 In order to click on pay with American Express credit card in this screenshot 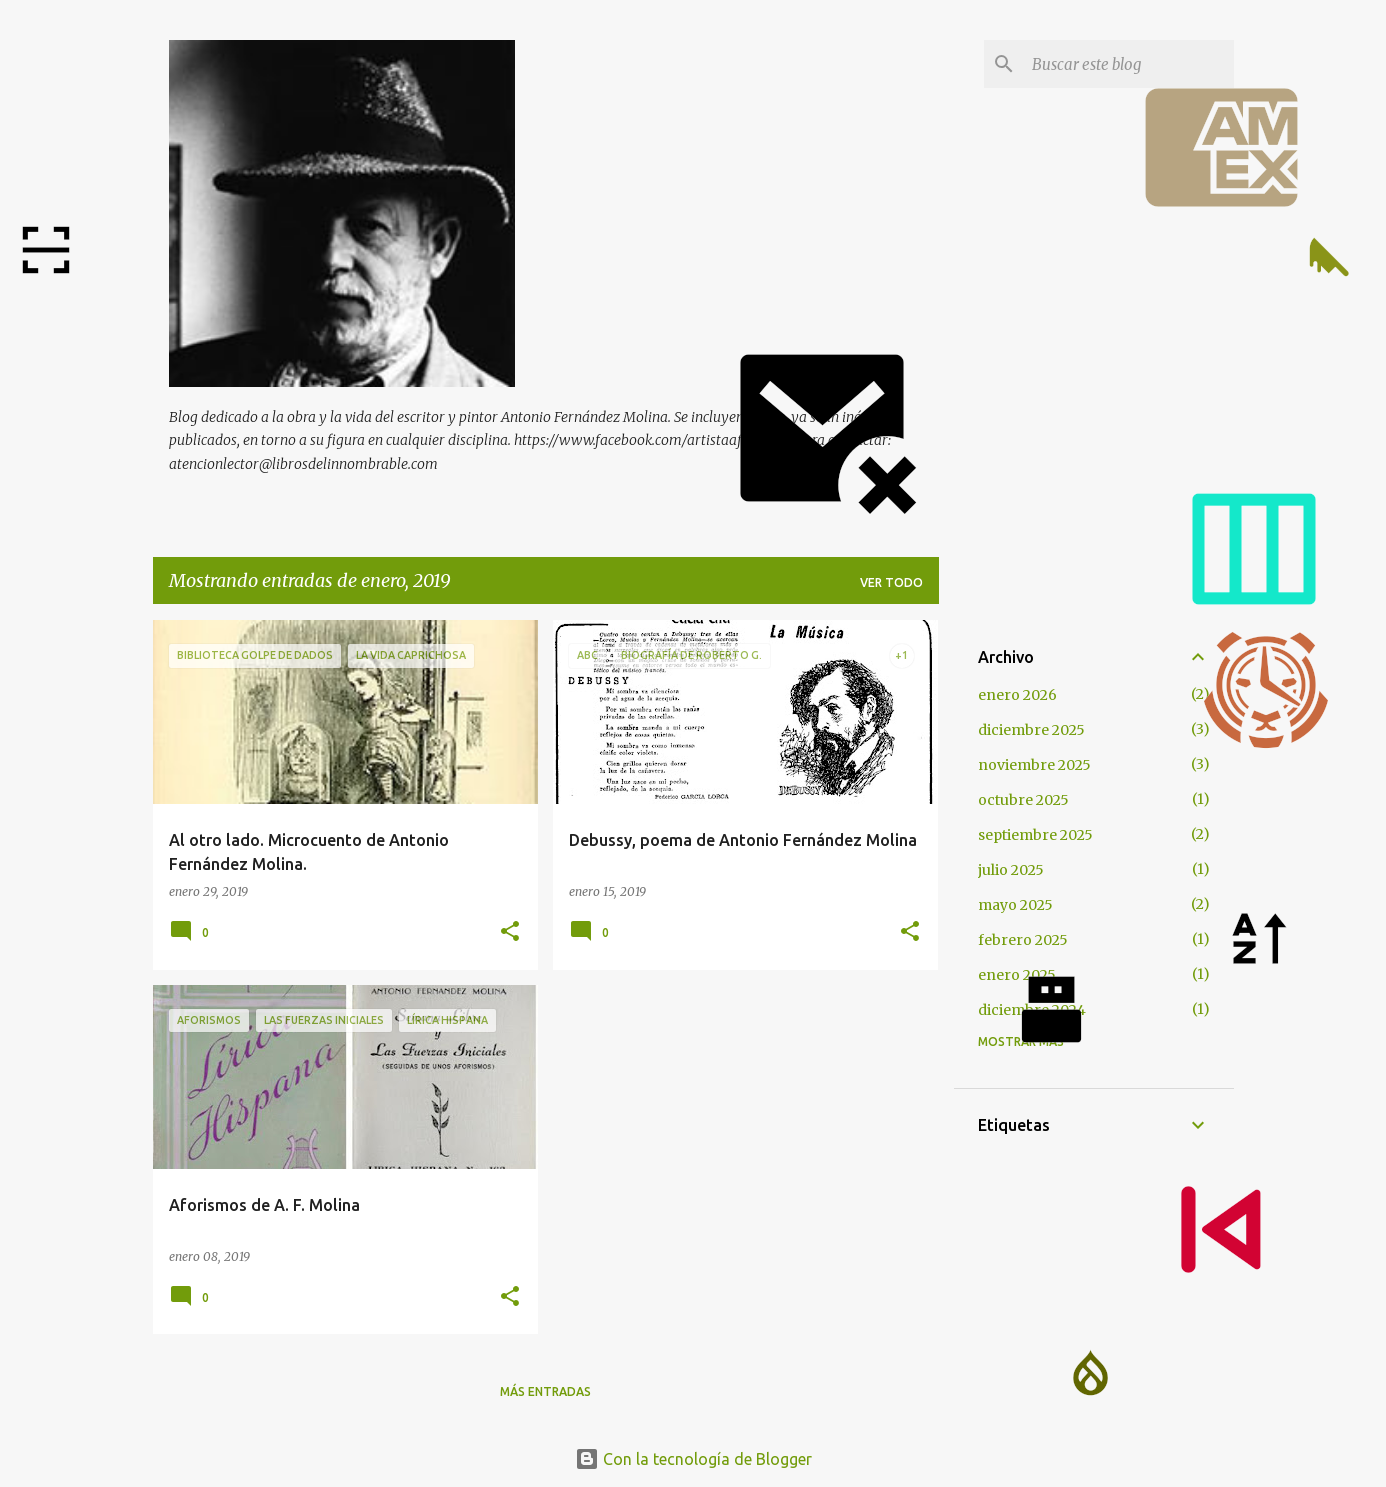, I will do `click(1221, 147)`.